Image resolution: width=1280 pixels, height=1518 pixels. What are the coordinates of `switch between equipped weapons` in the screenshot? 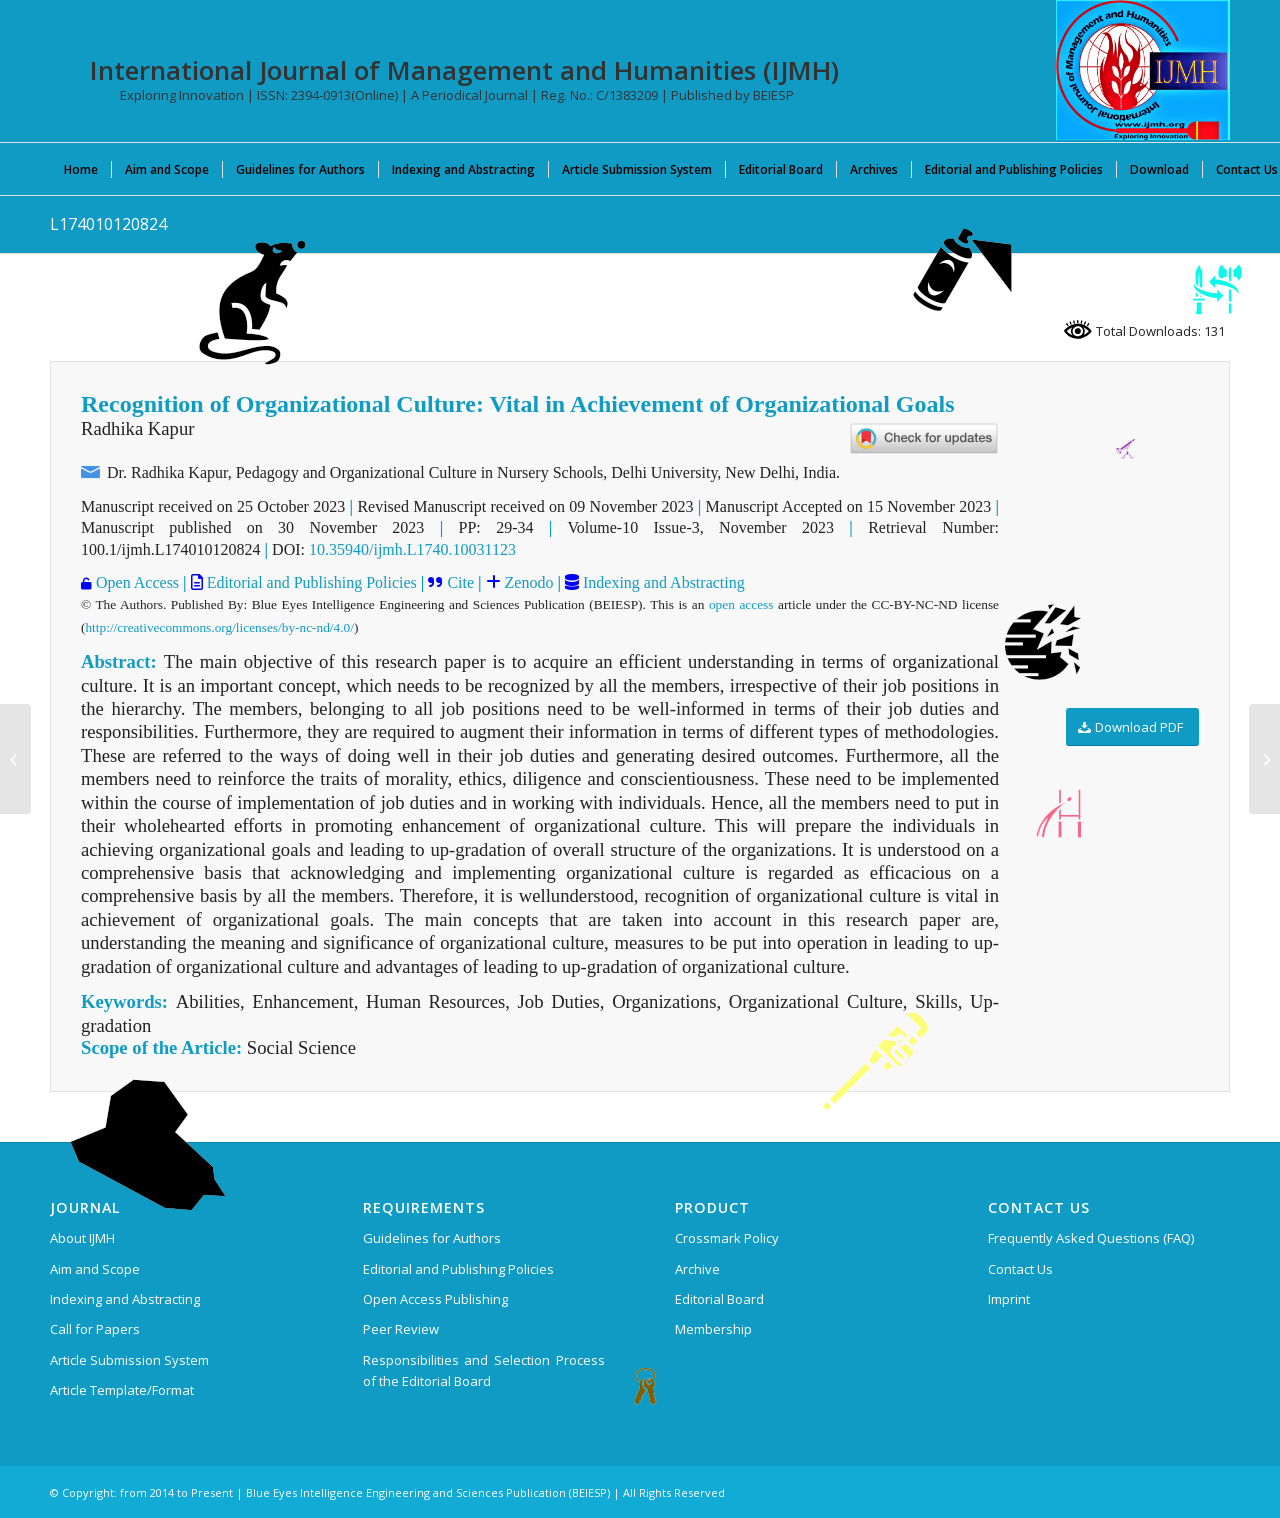 It's located at (1217, 289).